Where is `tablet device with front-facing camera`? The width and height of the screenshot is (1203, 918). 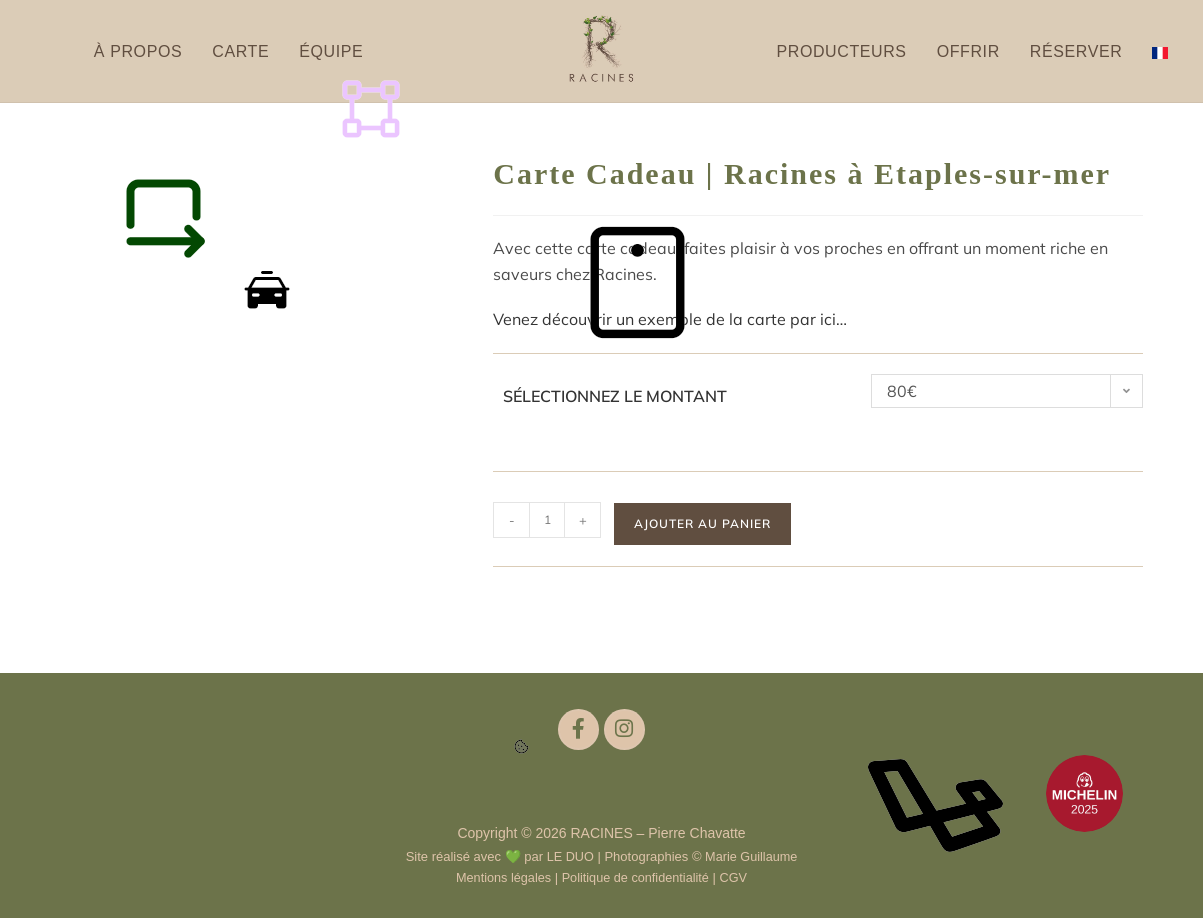
tablet device with front-facing camera is located at coordinates (637, 282).